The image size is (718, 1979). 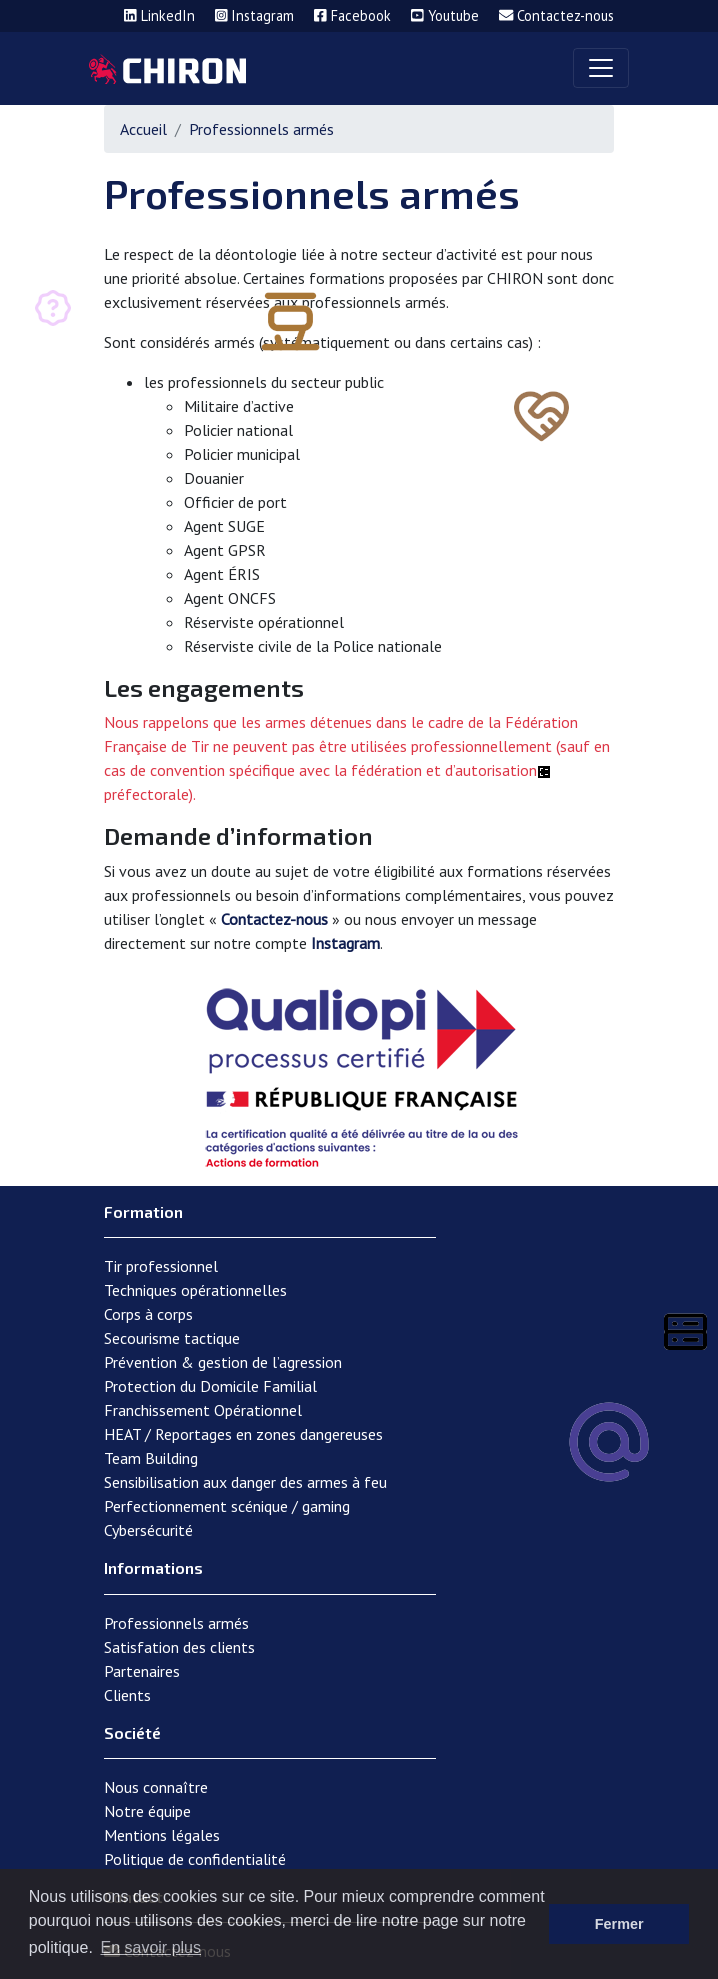 I want to click on view ballot or voting options, so click(x=544, y=772).